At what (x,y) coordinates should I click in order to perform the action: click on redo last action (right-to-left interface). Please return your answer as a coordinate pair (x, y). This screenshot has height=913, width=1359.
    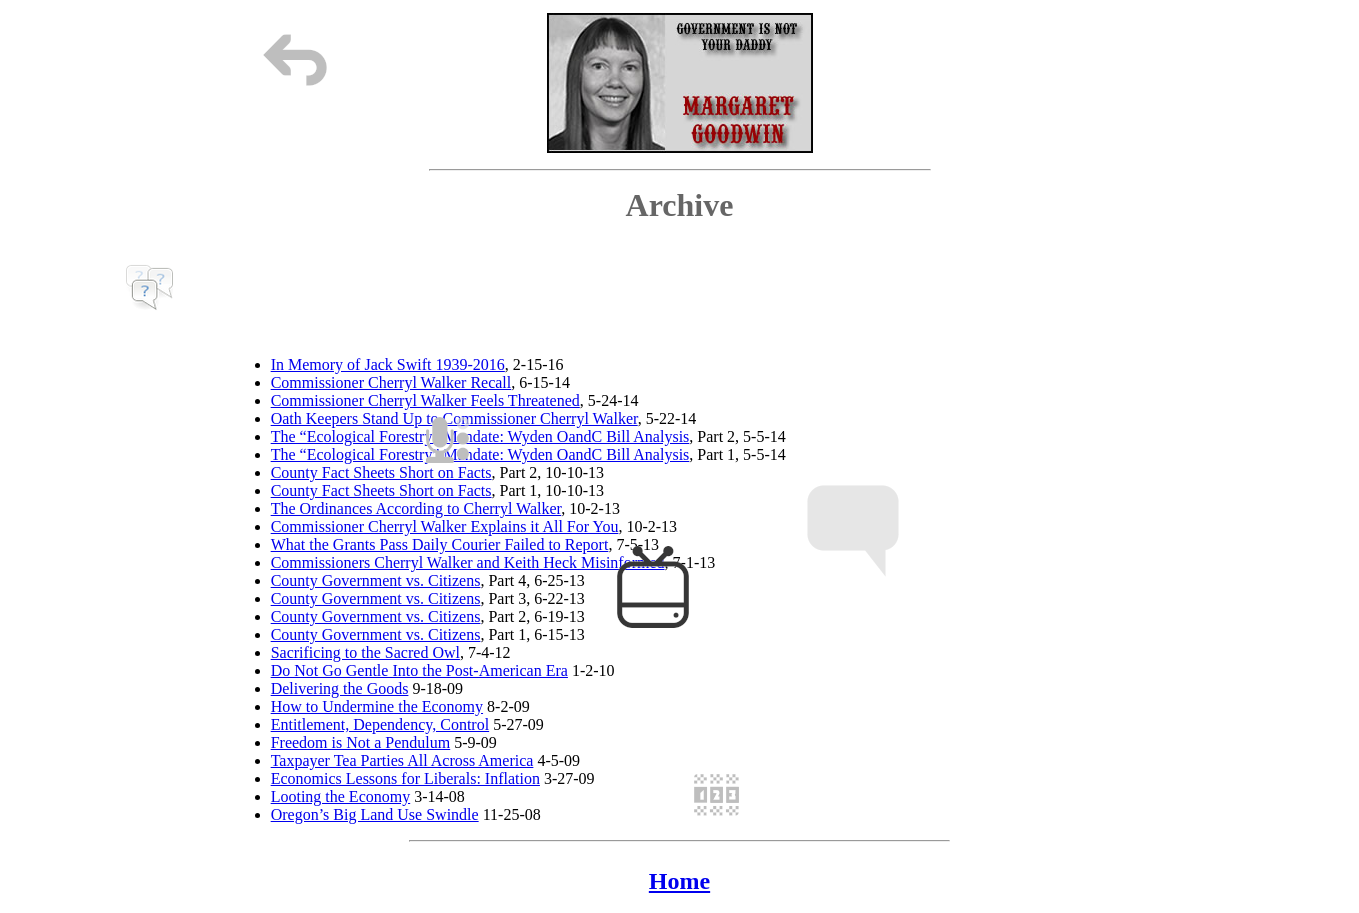
    Looking at the image, I should click on (296, 60).